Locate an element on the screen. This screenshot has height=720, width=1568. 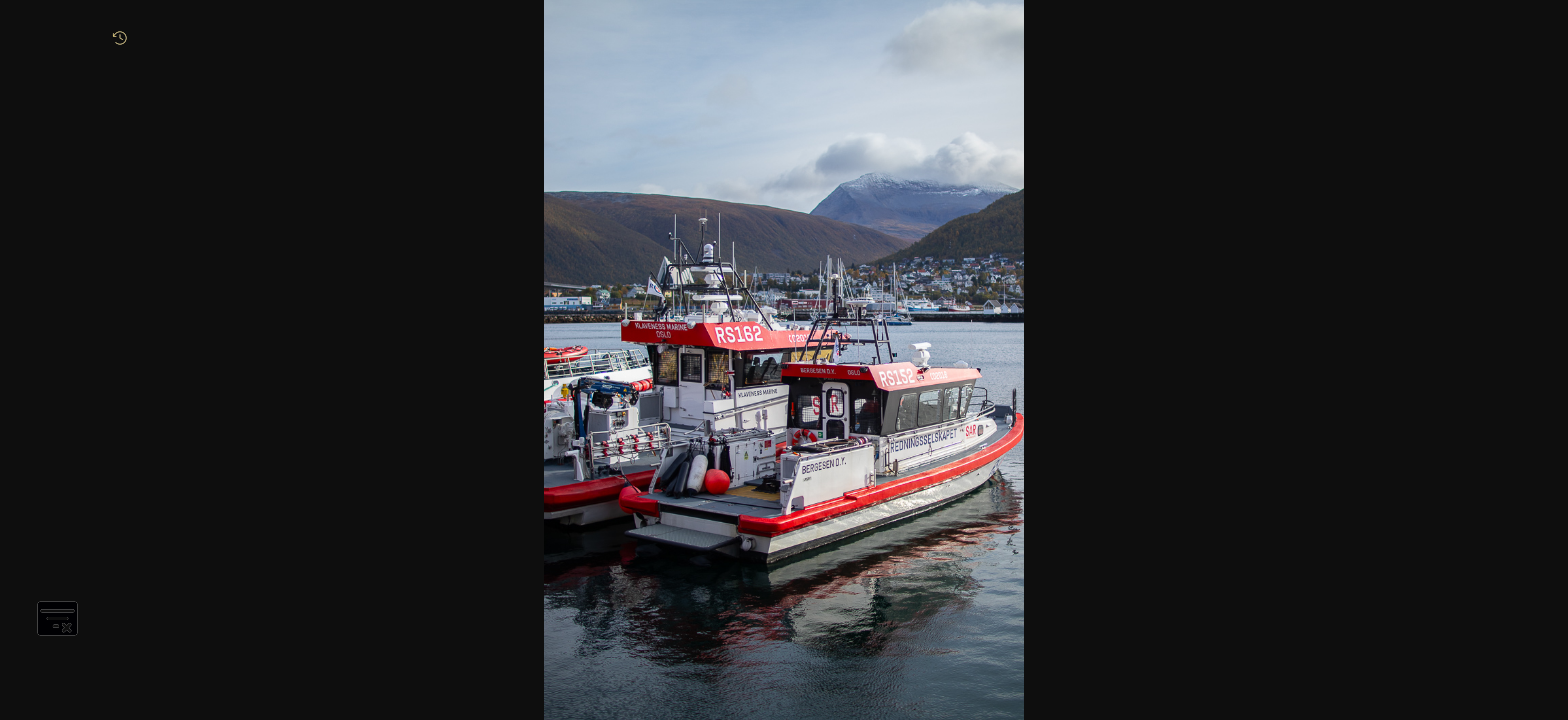
clear all active filters is located at coordinates (57, 618).